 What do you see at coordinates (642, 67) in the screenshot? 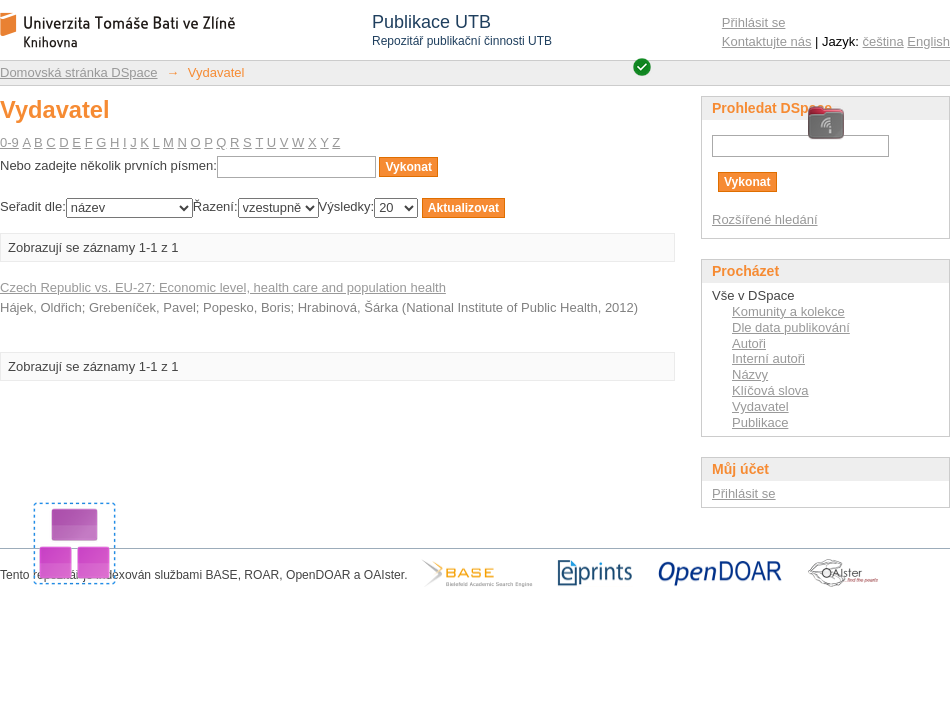
I see `confirm or accept an action` at bounding box center [642, 67].